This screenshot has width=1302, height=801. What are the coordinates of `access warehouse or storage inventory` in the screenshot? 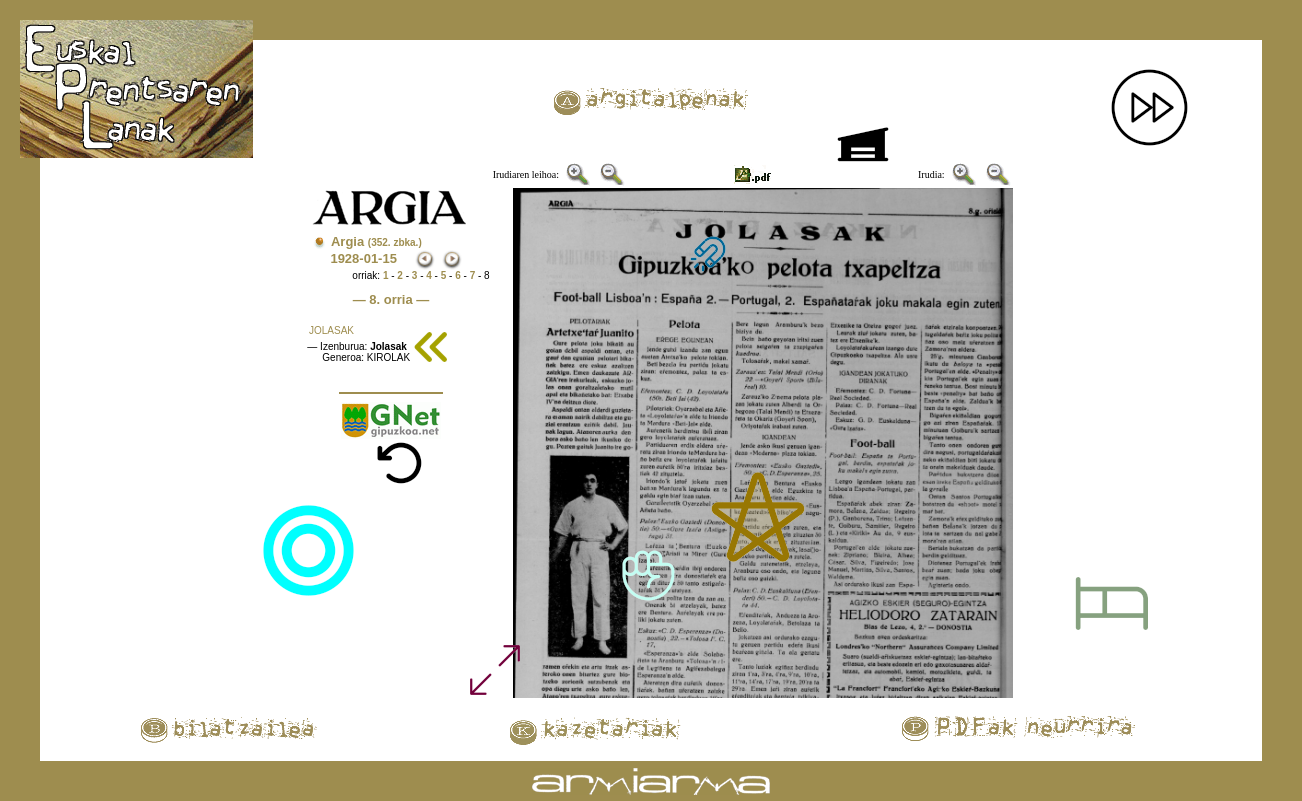 It's located at (863, 146).